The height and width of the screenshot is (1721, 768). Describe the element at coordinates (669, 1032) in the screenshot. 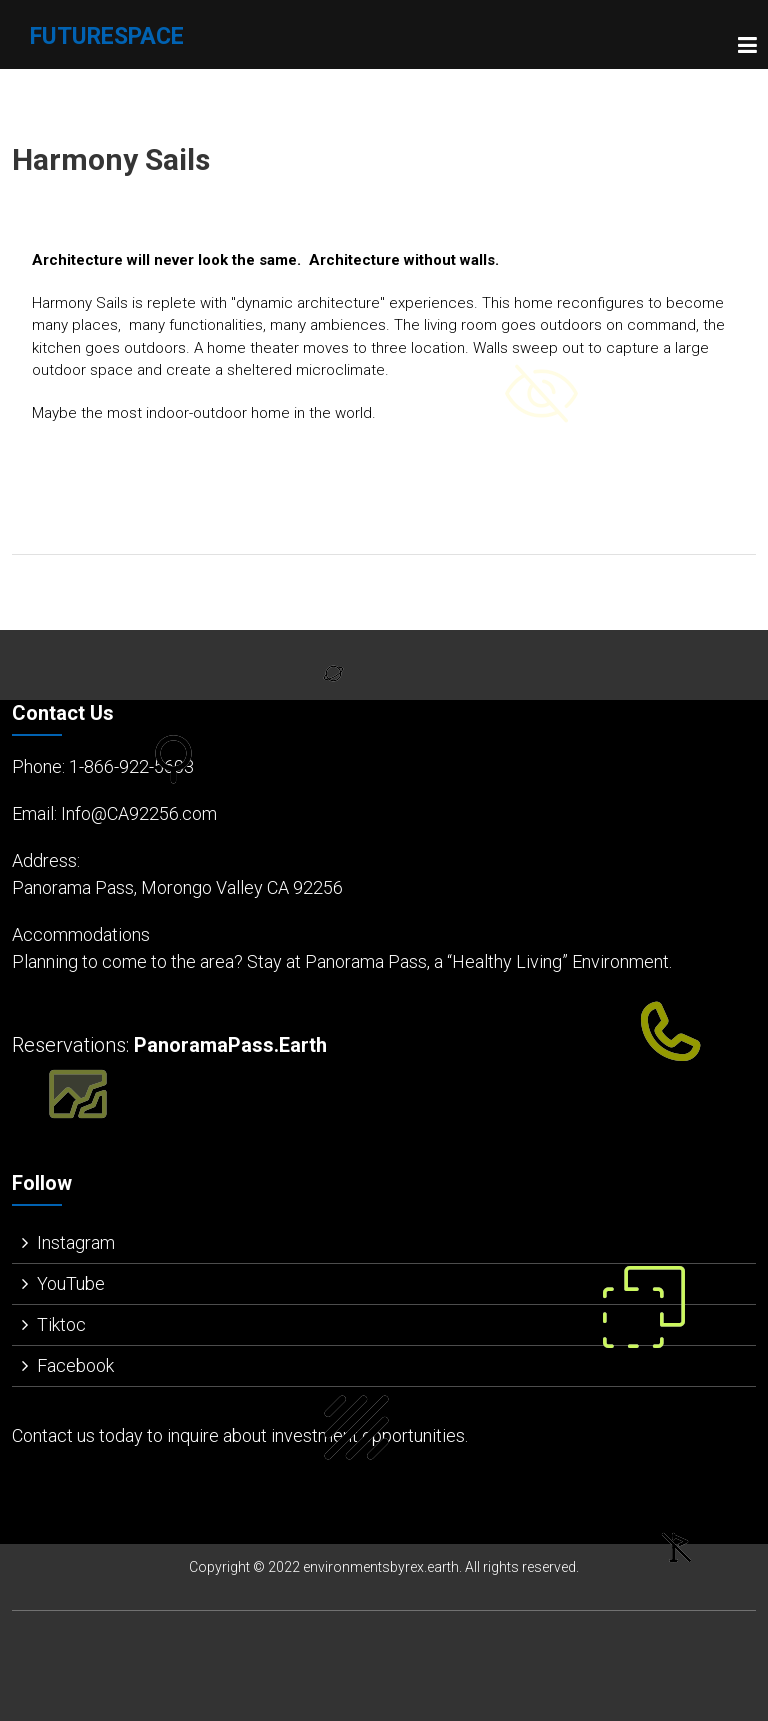

I see `make a phone call` at that location.